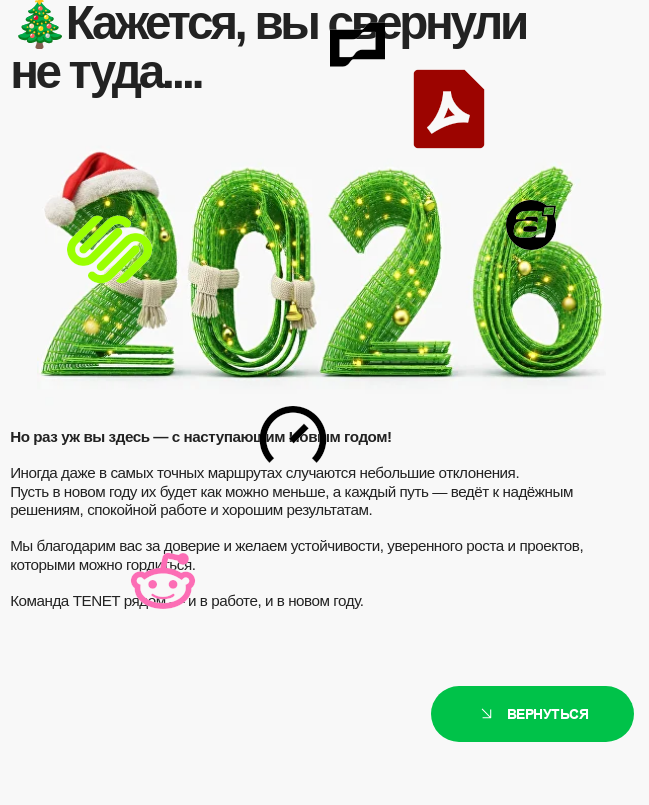 The image size is (649, 805). What do you see at coordinates (531, 225) in the screenshot?
I see `anime.js library logo` at bounding box center [531, 225].